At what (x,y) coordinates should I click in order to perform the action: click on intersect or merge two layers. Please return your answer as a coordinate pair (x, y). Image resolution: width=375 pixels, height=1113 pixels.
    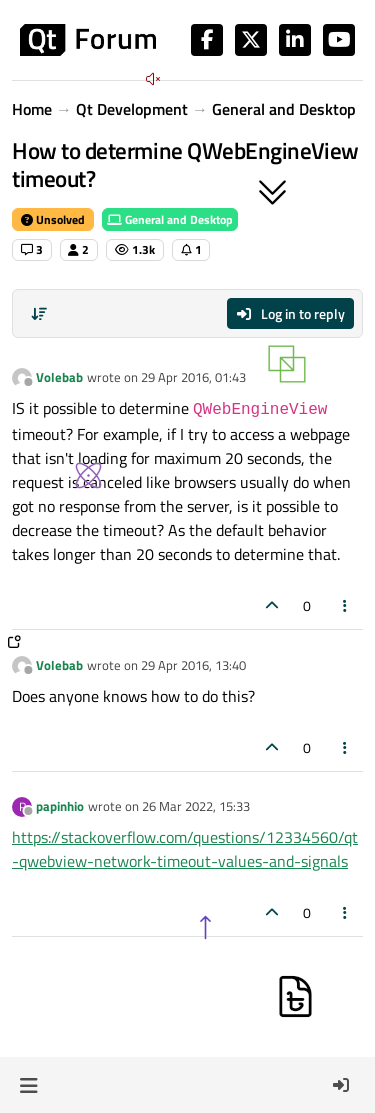
    Looking at the image, I should click on (287, 364).